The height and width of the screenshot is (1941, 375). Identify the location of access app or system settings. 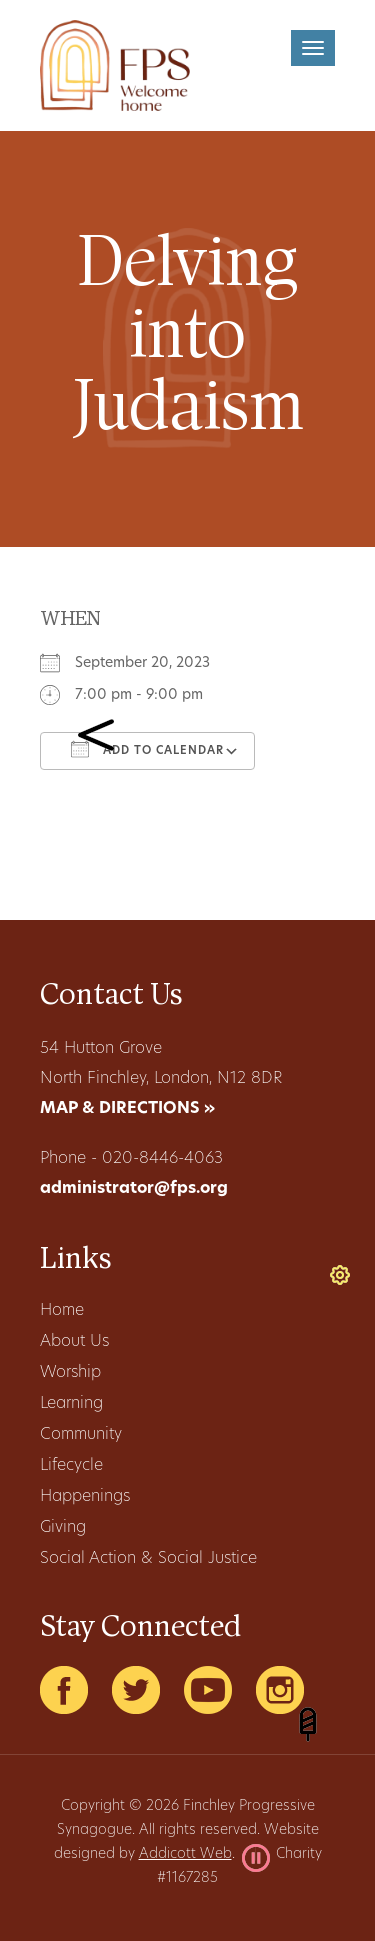
(340, 1275).